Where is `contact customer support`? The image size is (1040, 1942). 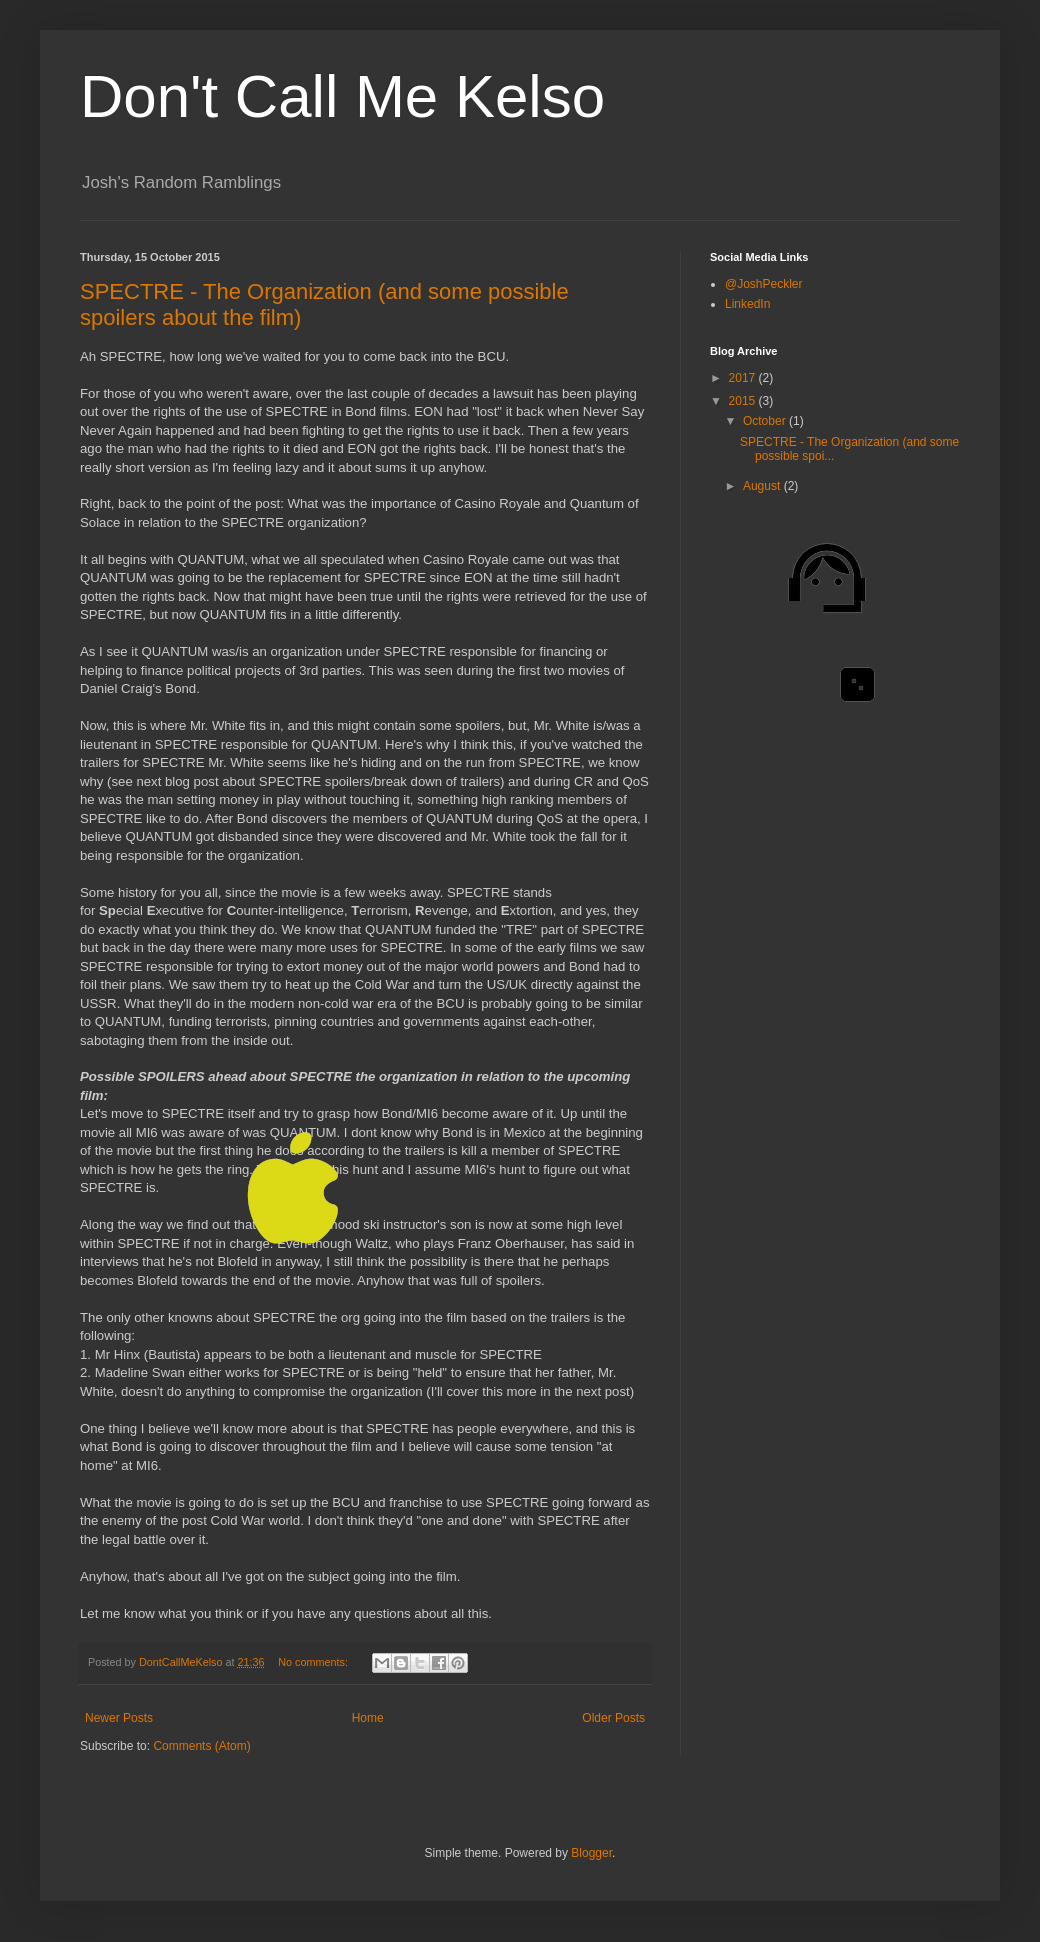
contact customer support is located at coordinates (827, 578).